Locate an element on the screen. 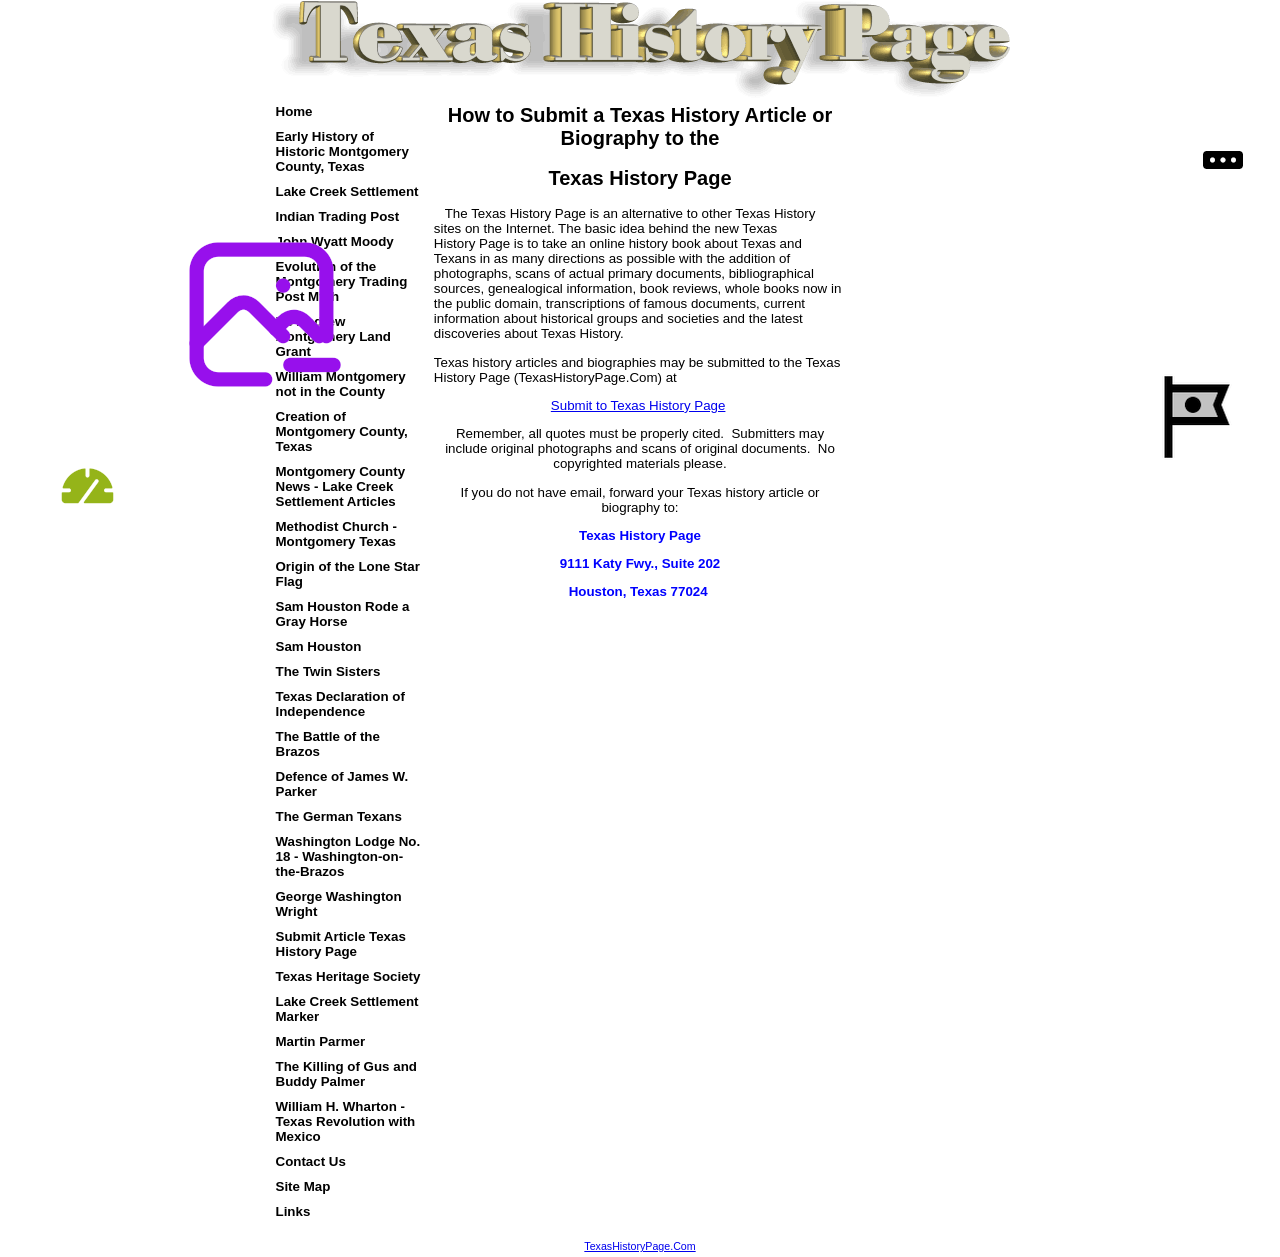 Image resolution: width=1280 pixels, height=1257 pixels. start a guided tour or walkthrough is located at coordinates (1193, 417).